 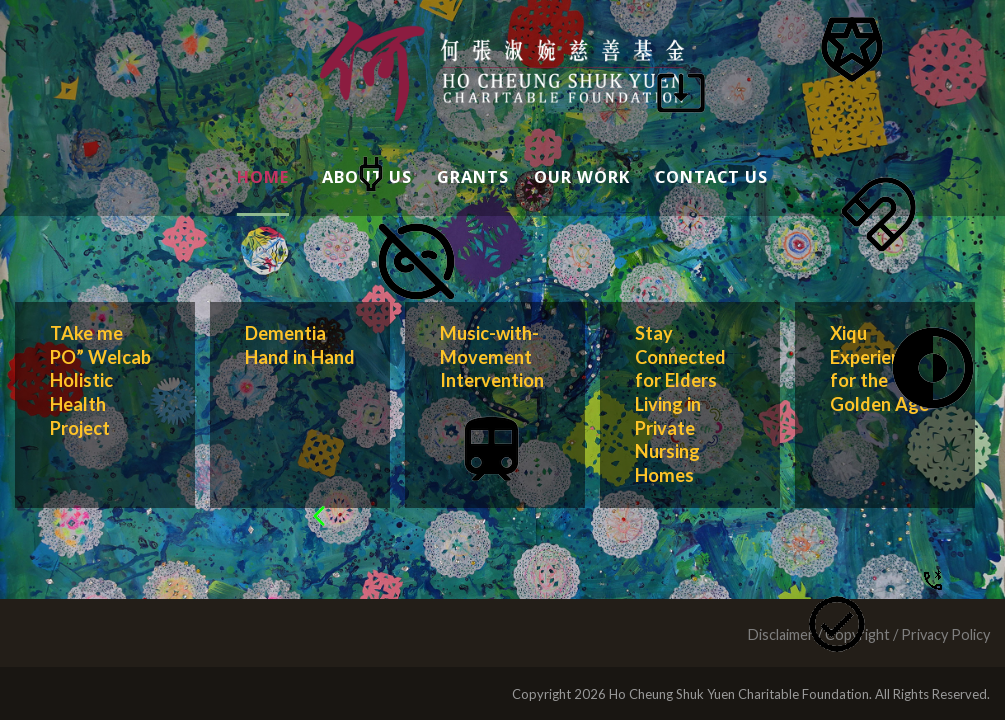 What do you see at coordinates (491, 450) in the screenshot?
I see `view train schedules or routes` at bounding box center [491, 450].